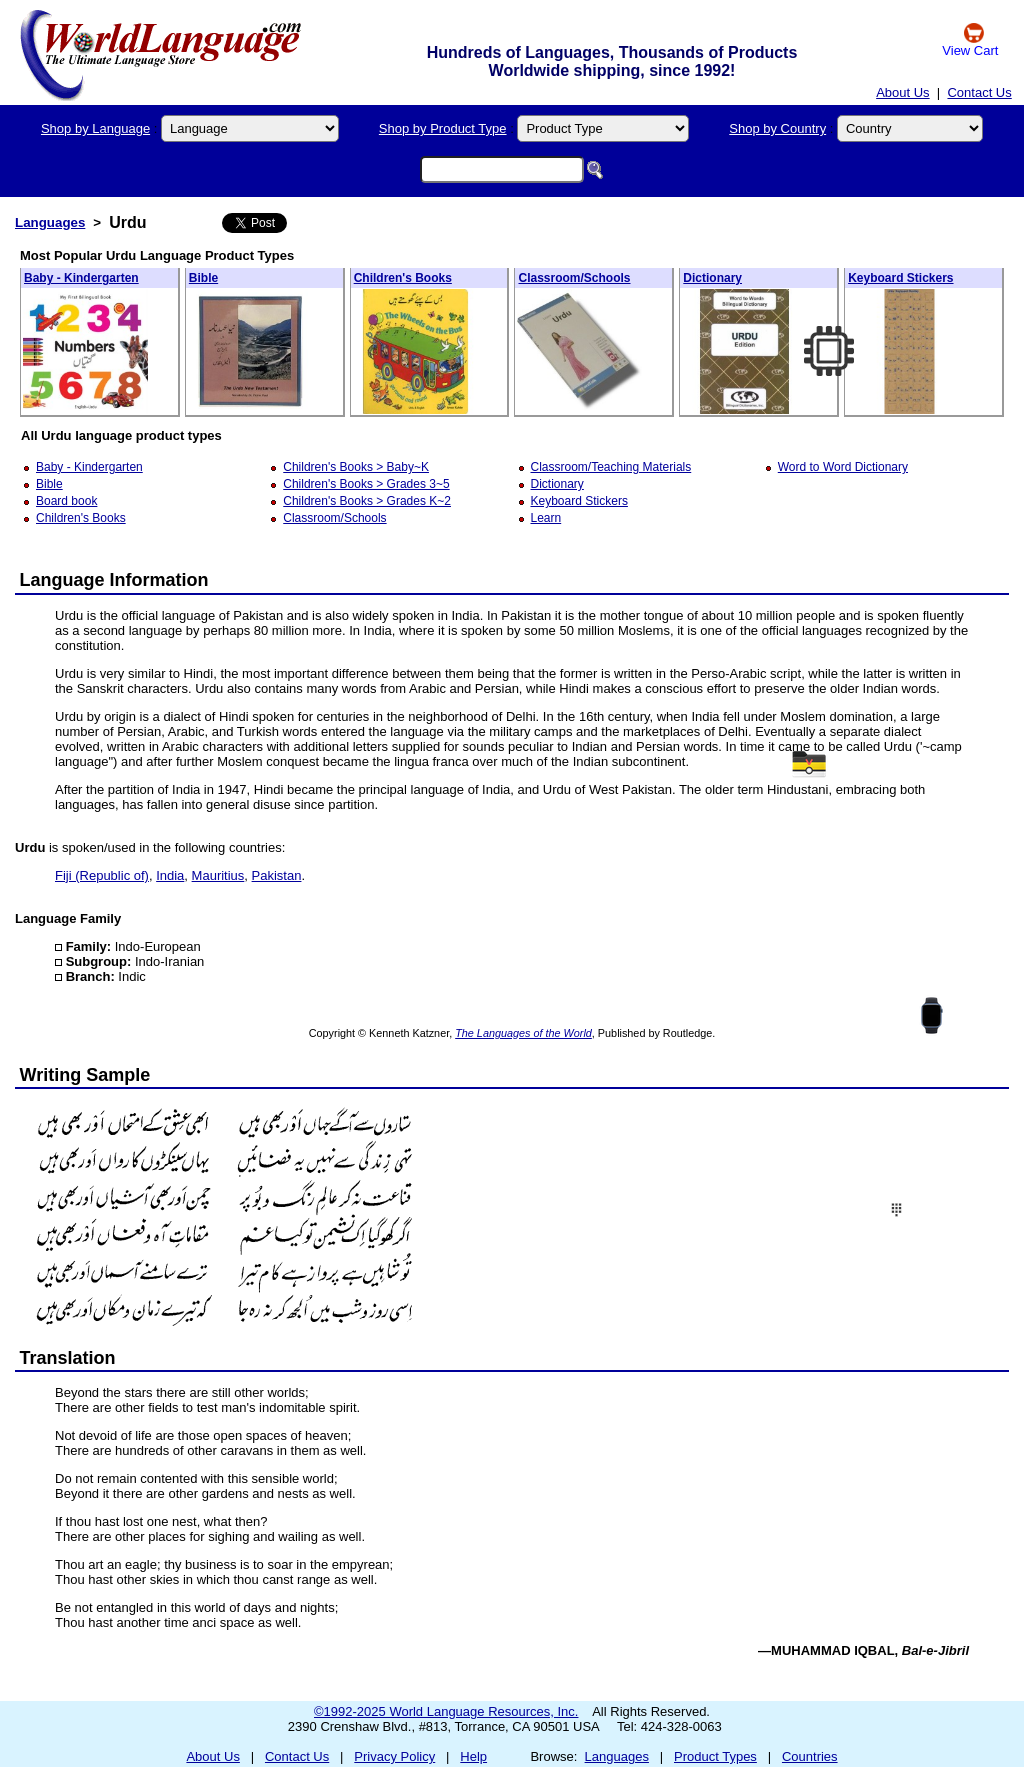 The height and width of the screenshot is (1767, 1024). What do you see at coordinates (809, 765) in the screenshot?
I see `folder containing pokémon level ball assets` at bounding box center [809, 765].